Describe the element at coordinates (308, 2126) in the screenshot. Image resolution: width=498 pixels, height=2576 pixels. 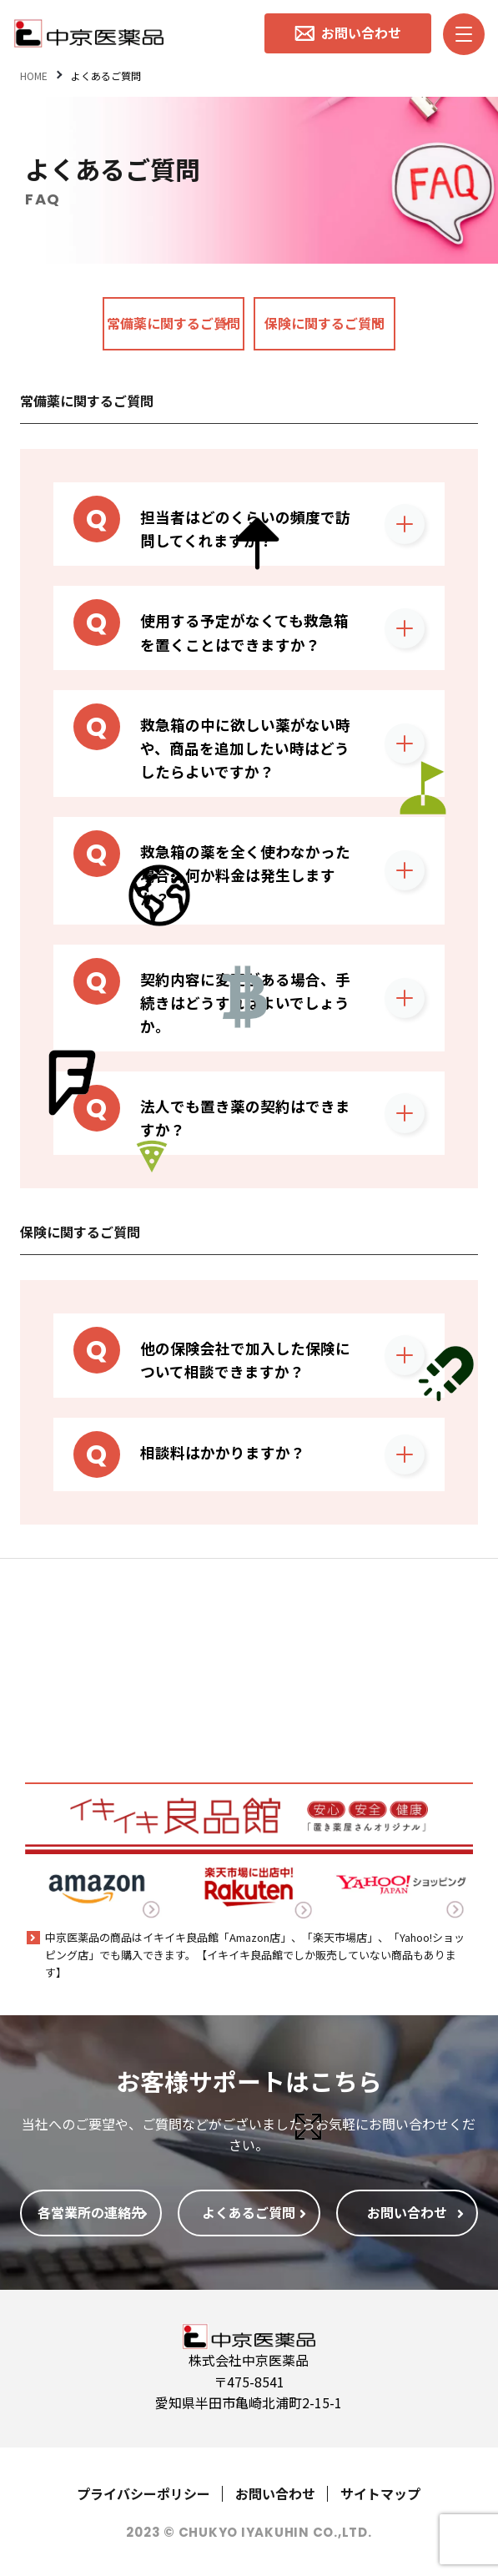
I see `expand to fullscreen mode` at that location.